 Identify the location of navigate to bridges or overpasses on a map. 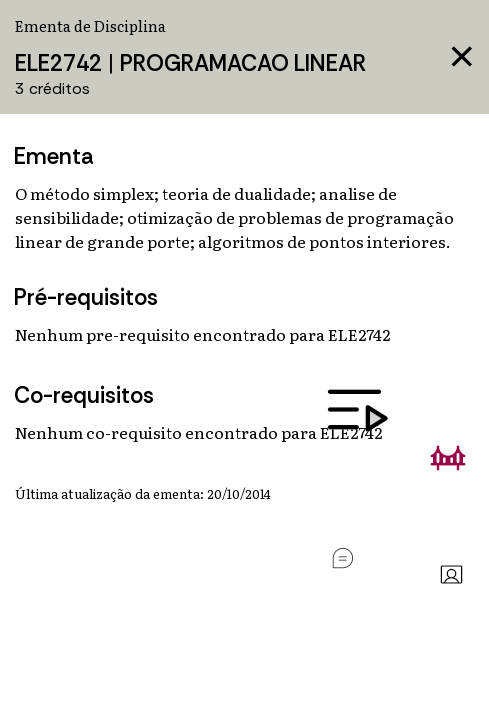
(448, 458).